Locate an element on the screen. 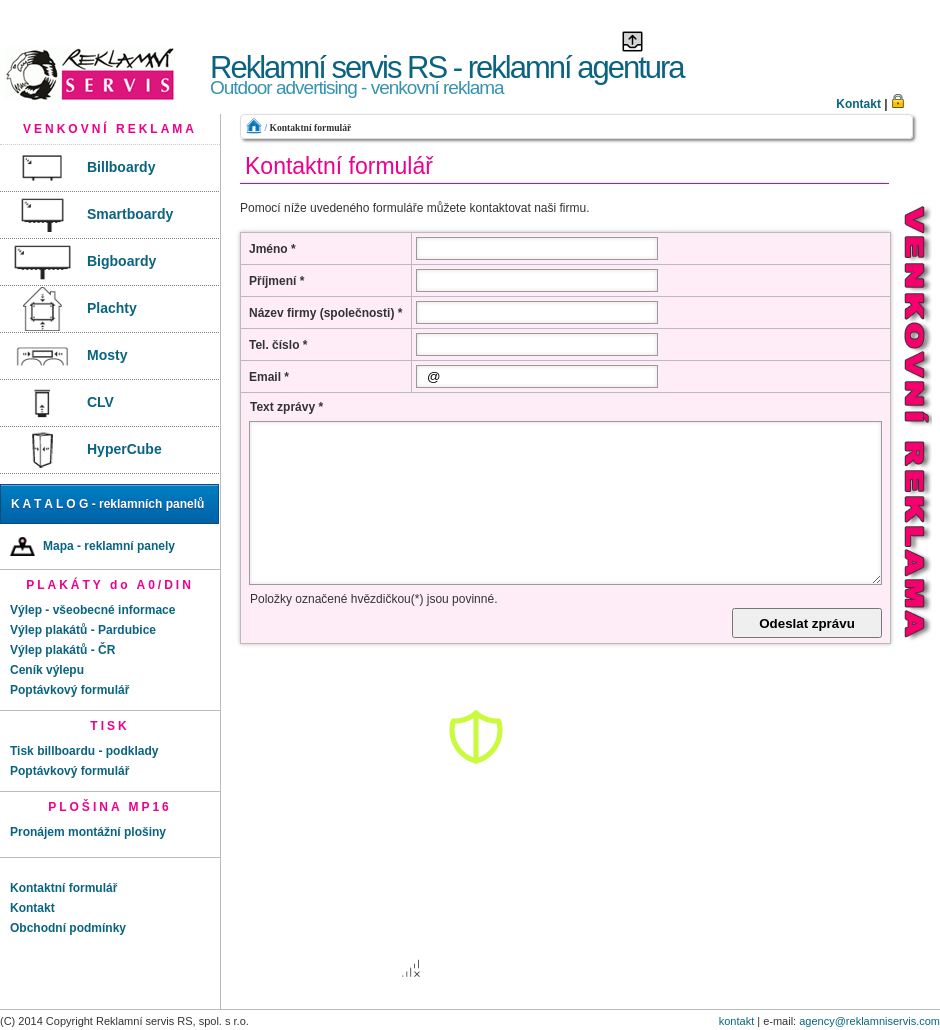 The image size is (940, 1030). upload a file from your device is located at coordinates (632, 41).